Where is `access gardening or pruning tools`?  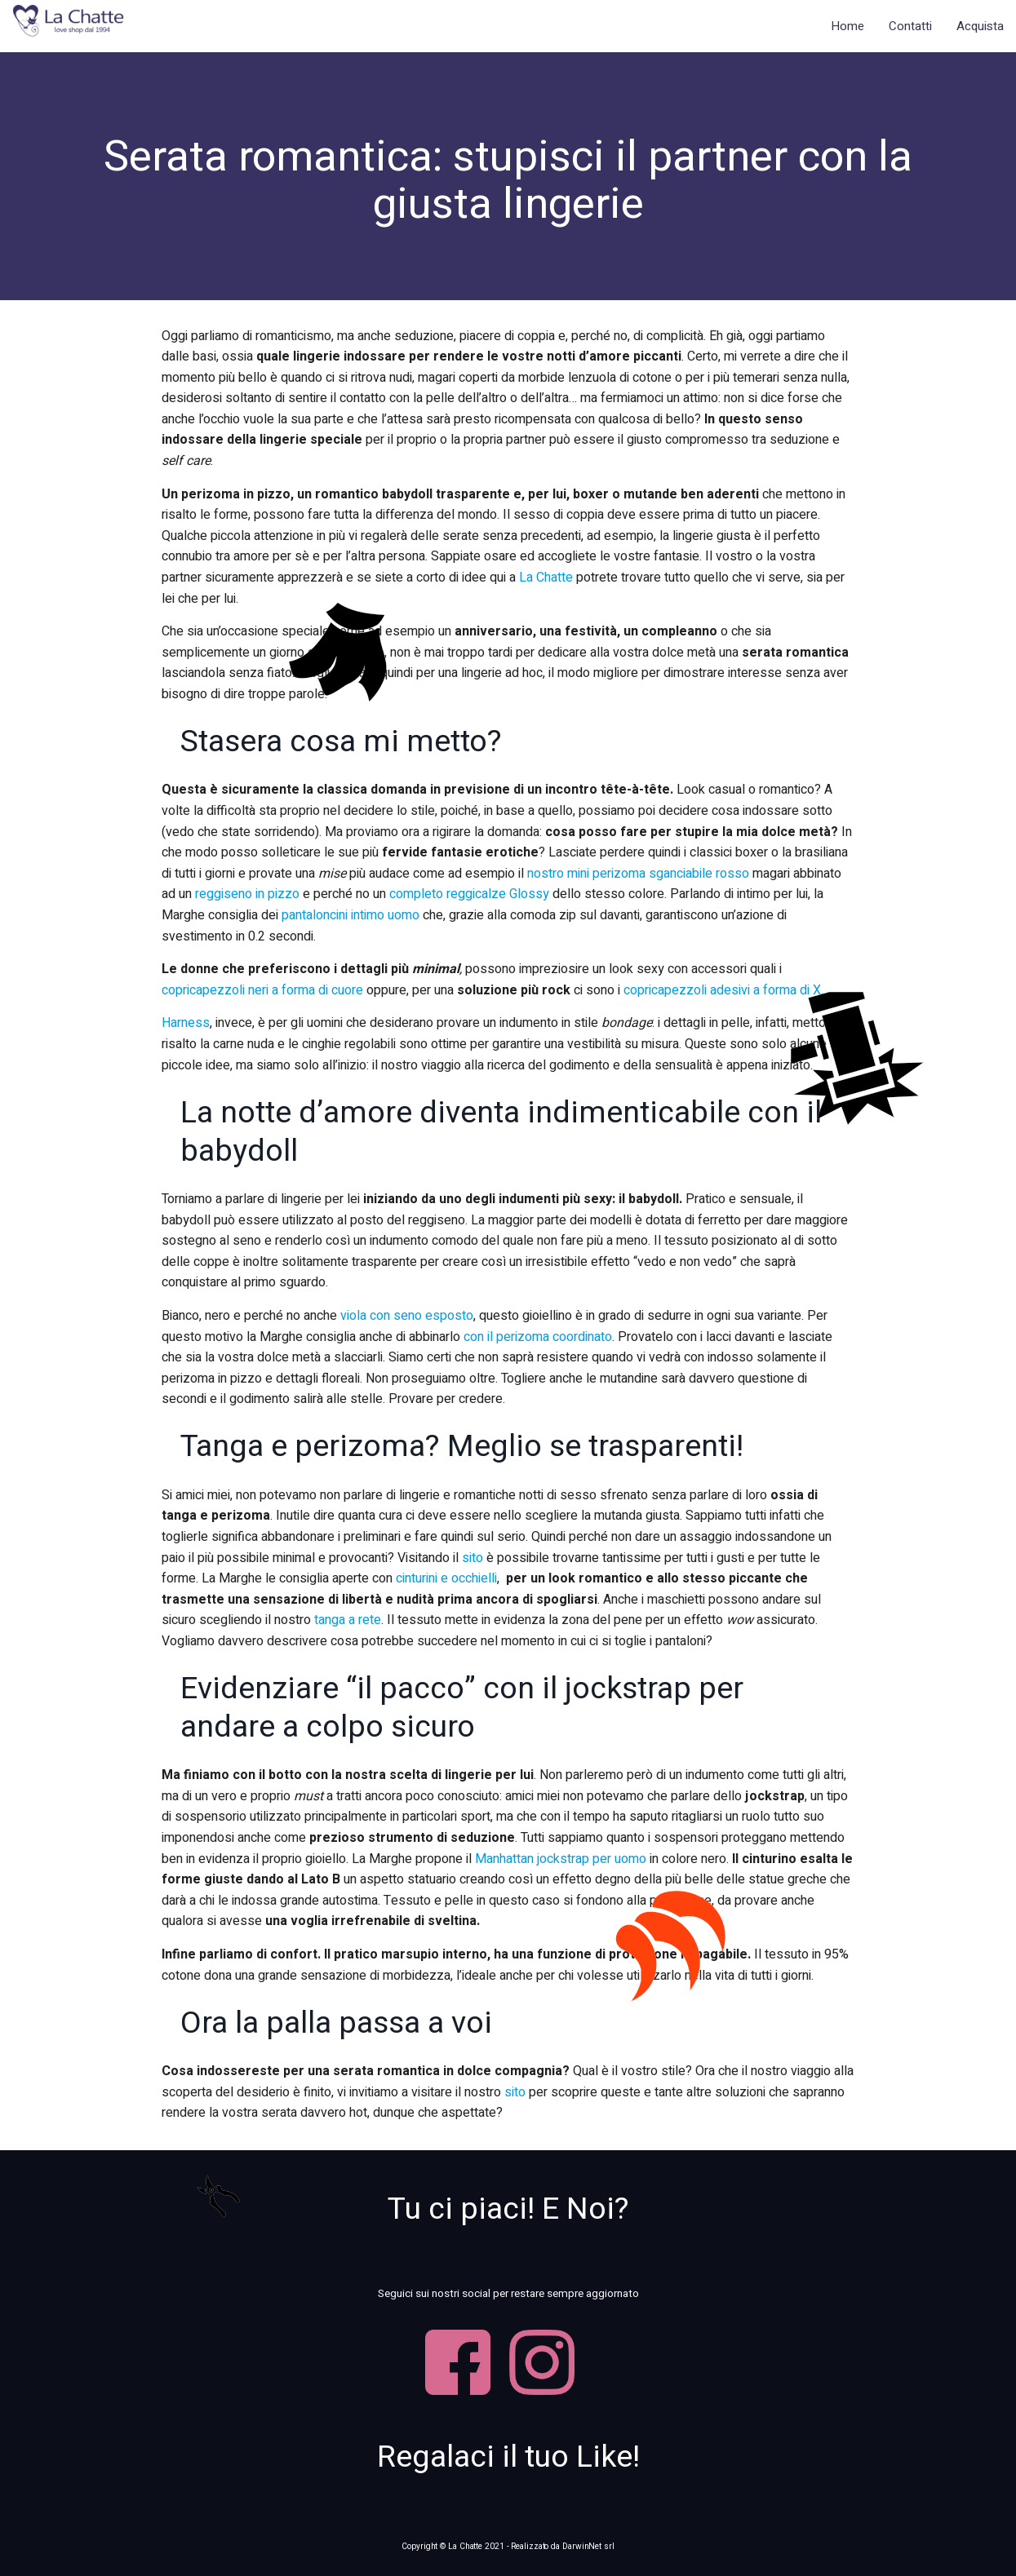 access gardening or pruning tools is located at coordinates (218, 2196).